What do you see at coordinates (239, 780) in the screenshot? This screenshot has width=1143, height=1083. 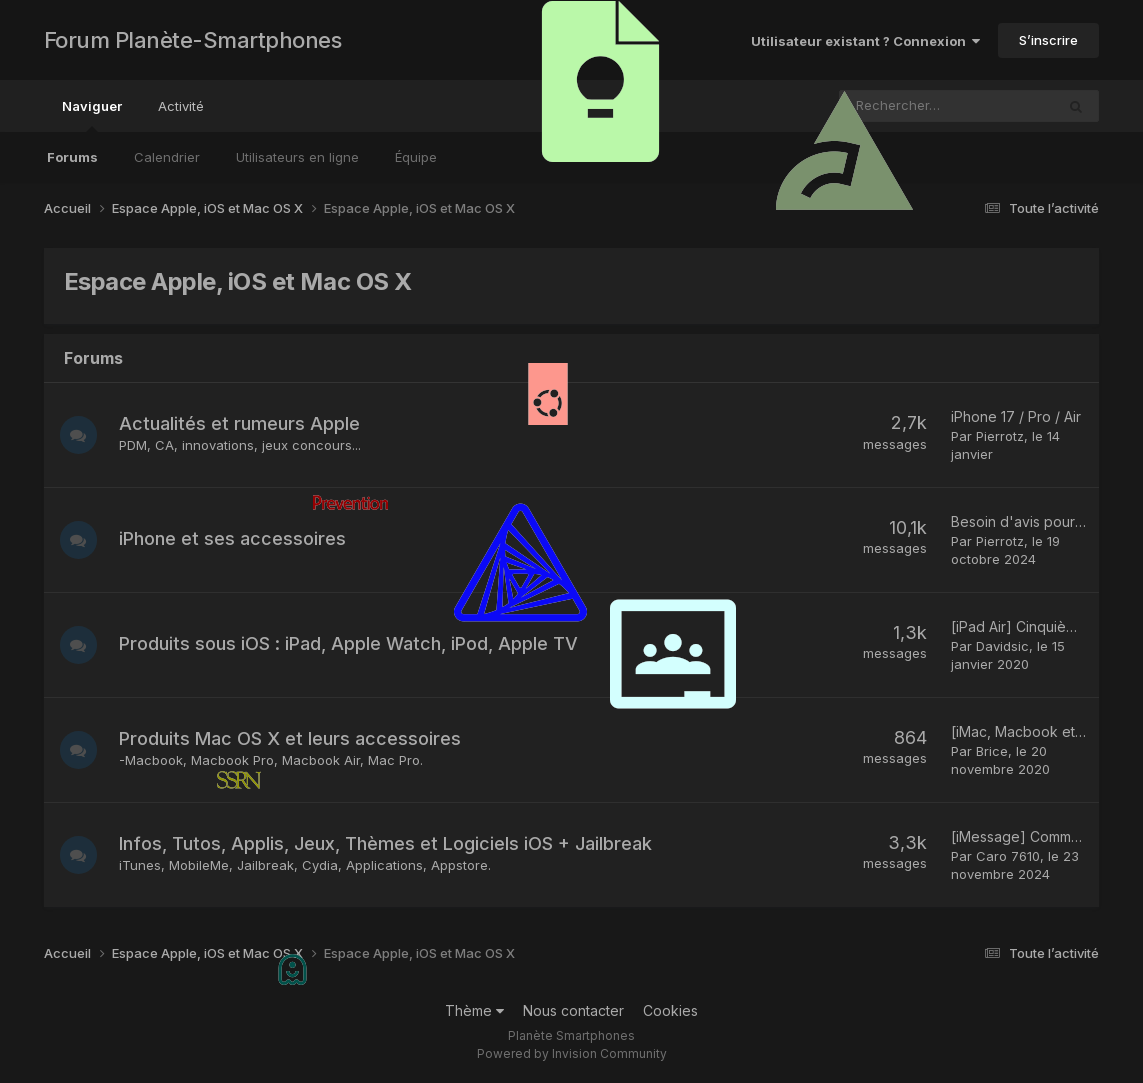 I see `visit SSRN academic research repository` at bounding box center [239, 780].